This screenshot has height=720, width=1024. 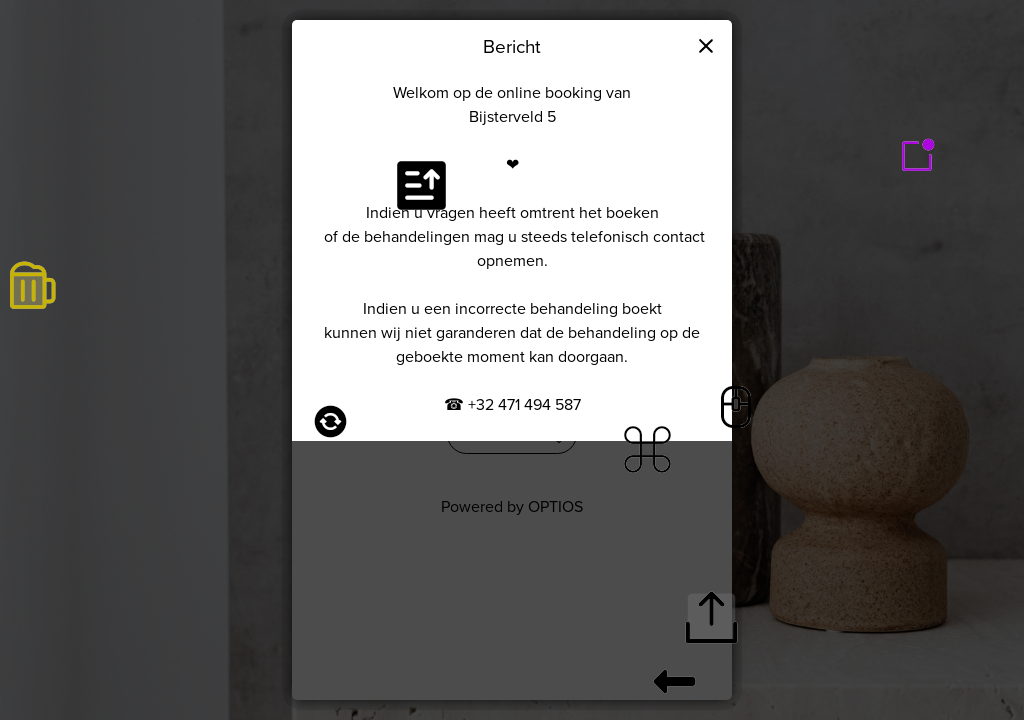 I want to click on indicates new notifications or alerts, so click(x=917, y=155).